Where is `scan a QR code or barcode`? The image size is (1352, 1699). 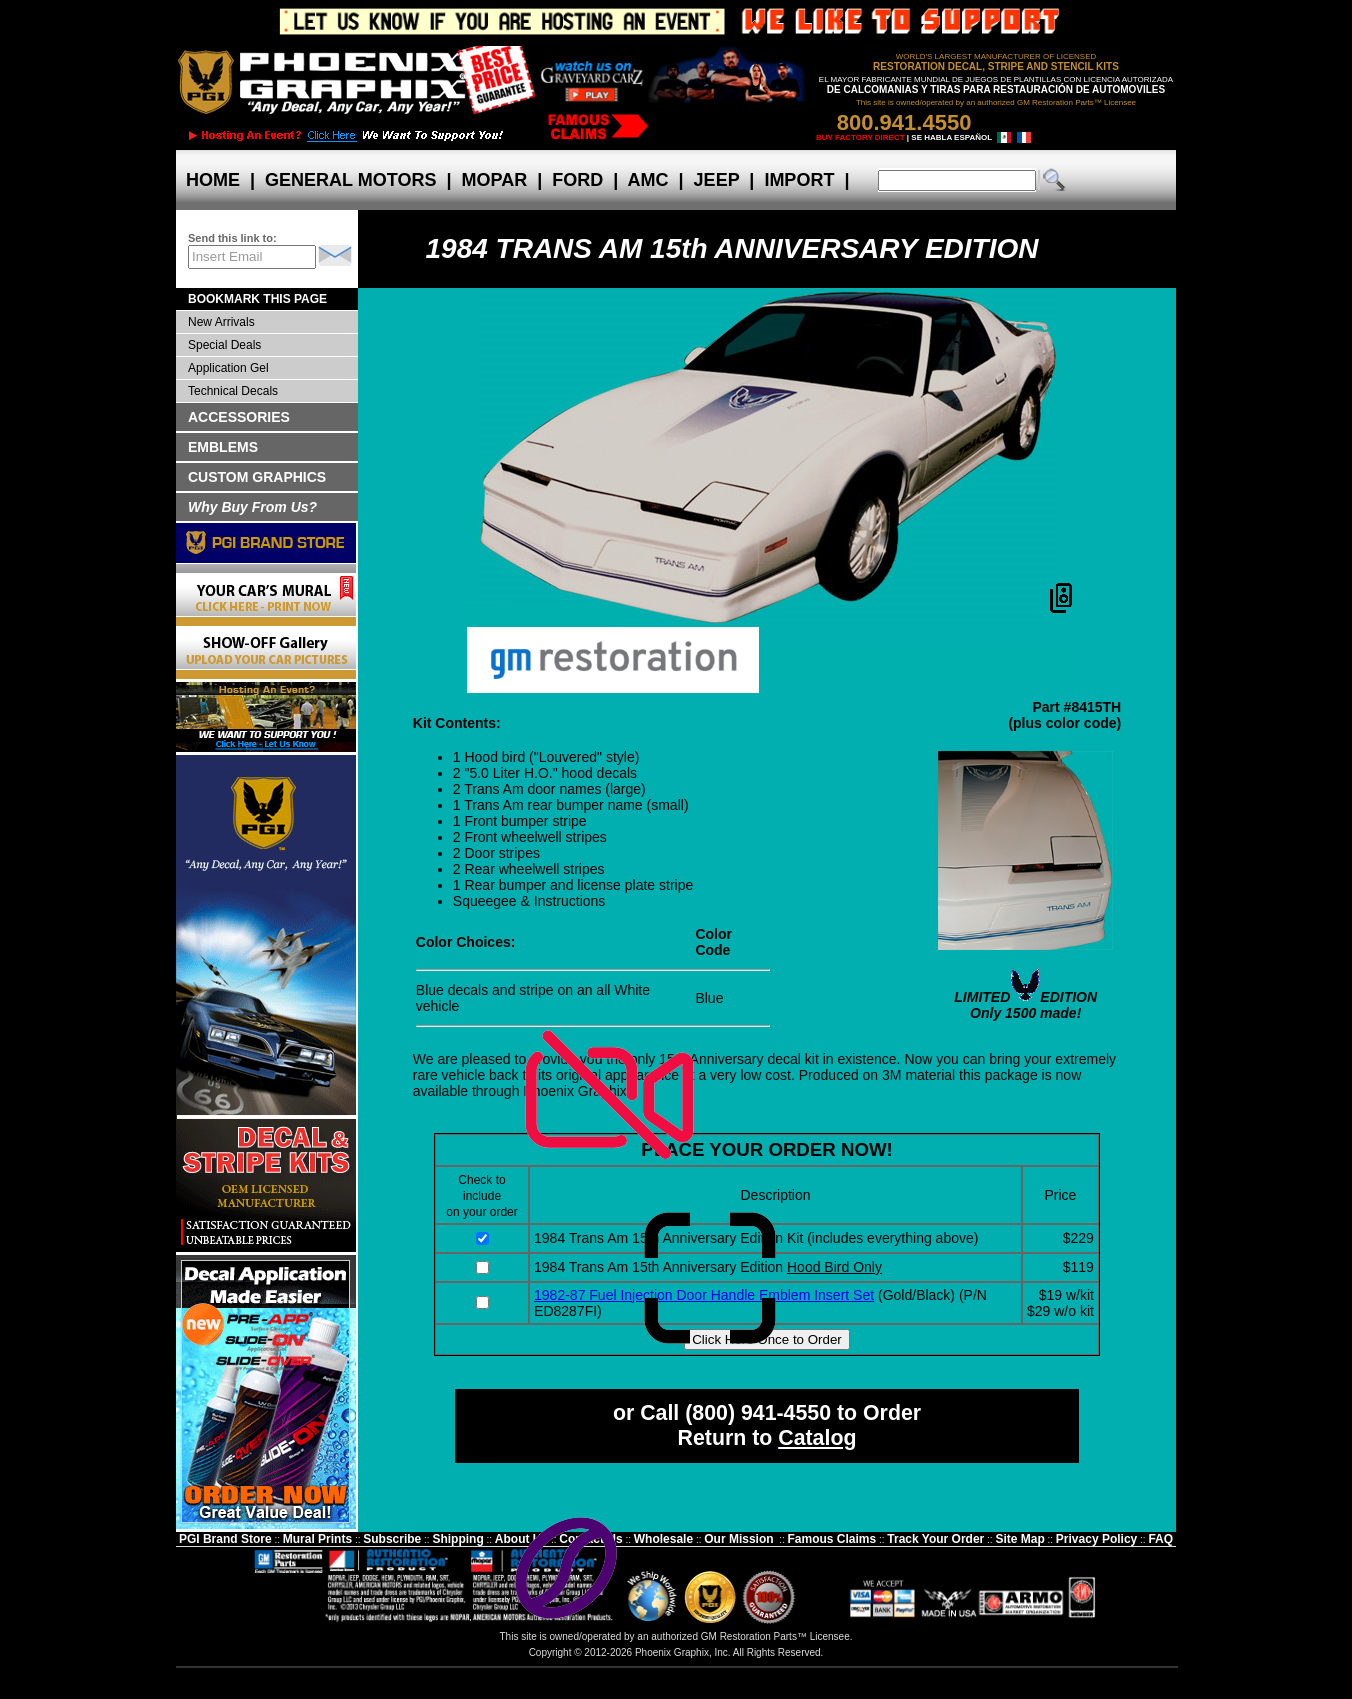 scan a QR code or barcode is located at coordinates (710, 1278).